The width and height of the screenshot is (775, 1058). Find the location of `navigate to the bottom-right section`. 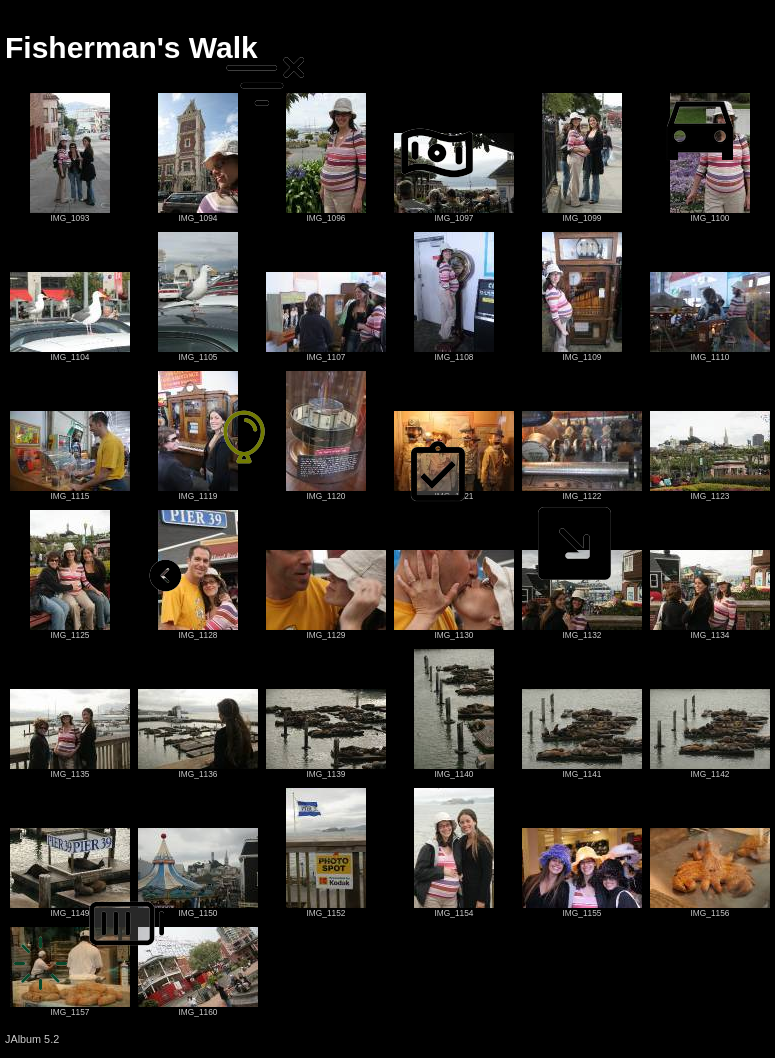

navigate to the bottom-right section is located at coordinates (574, 543).